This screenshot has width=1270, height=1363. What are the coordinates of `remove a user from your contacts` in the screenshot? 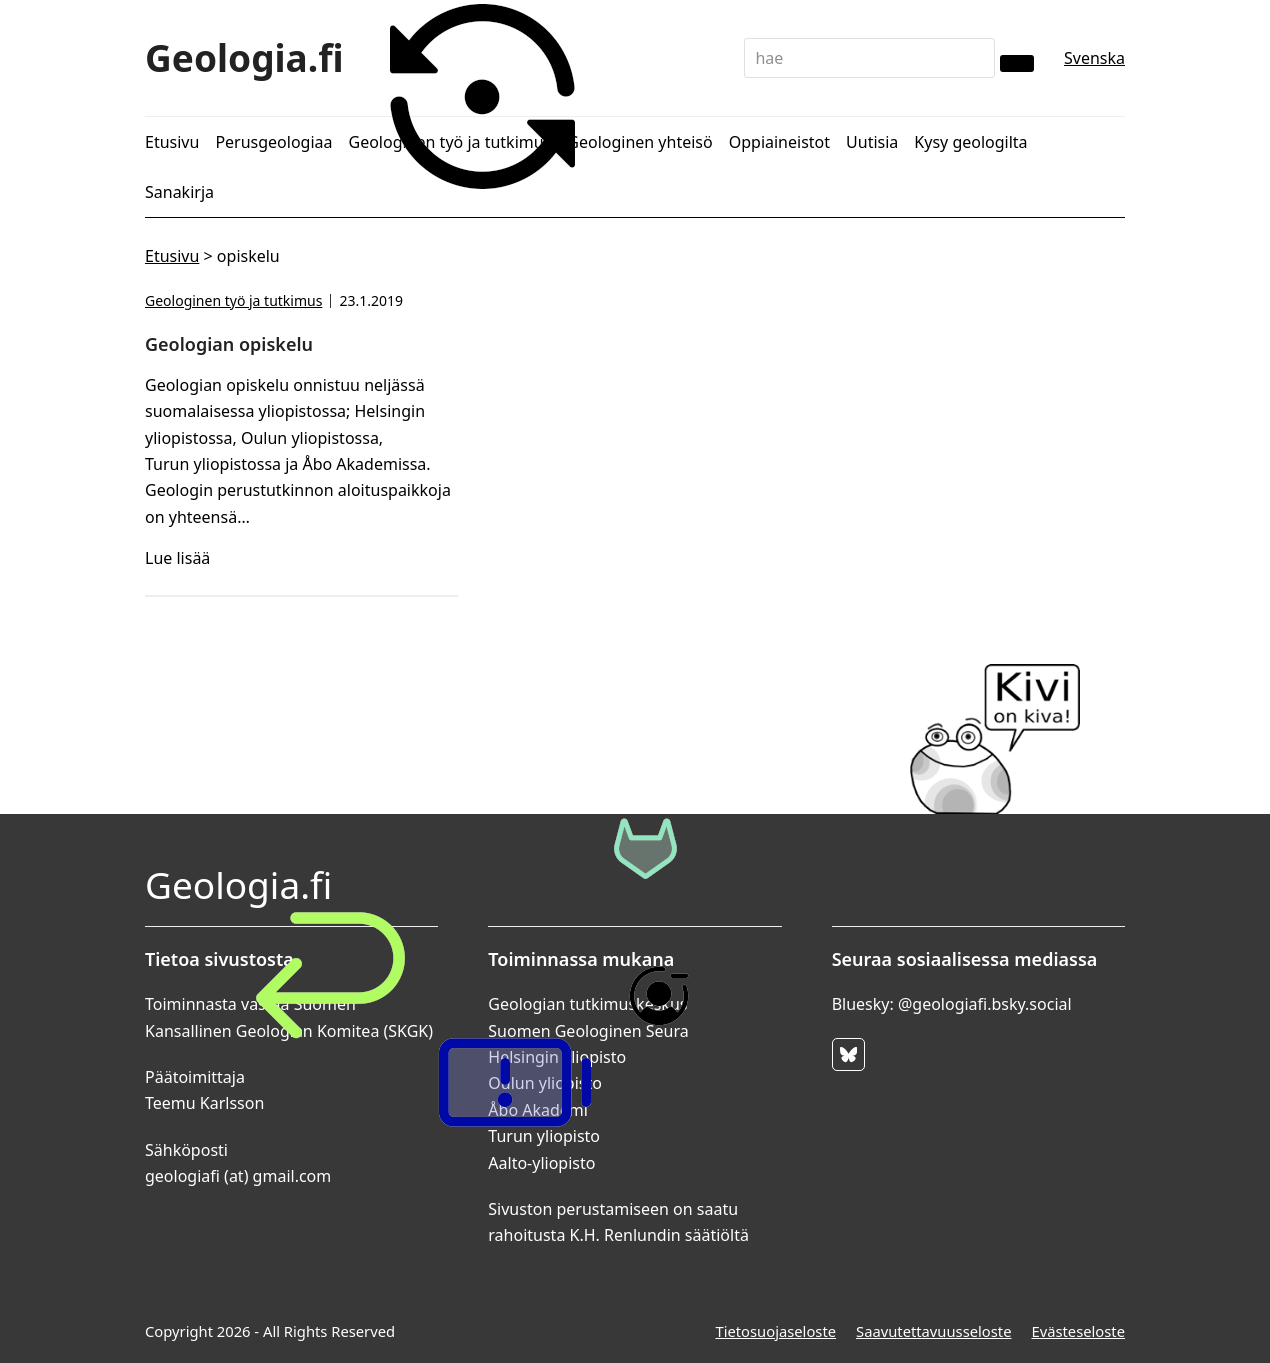 It's located at (659, 996).